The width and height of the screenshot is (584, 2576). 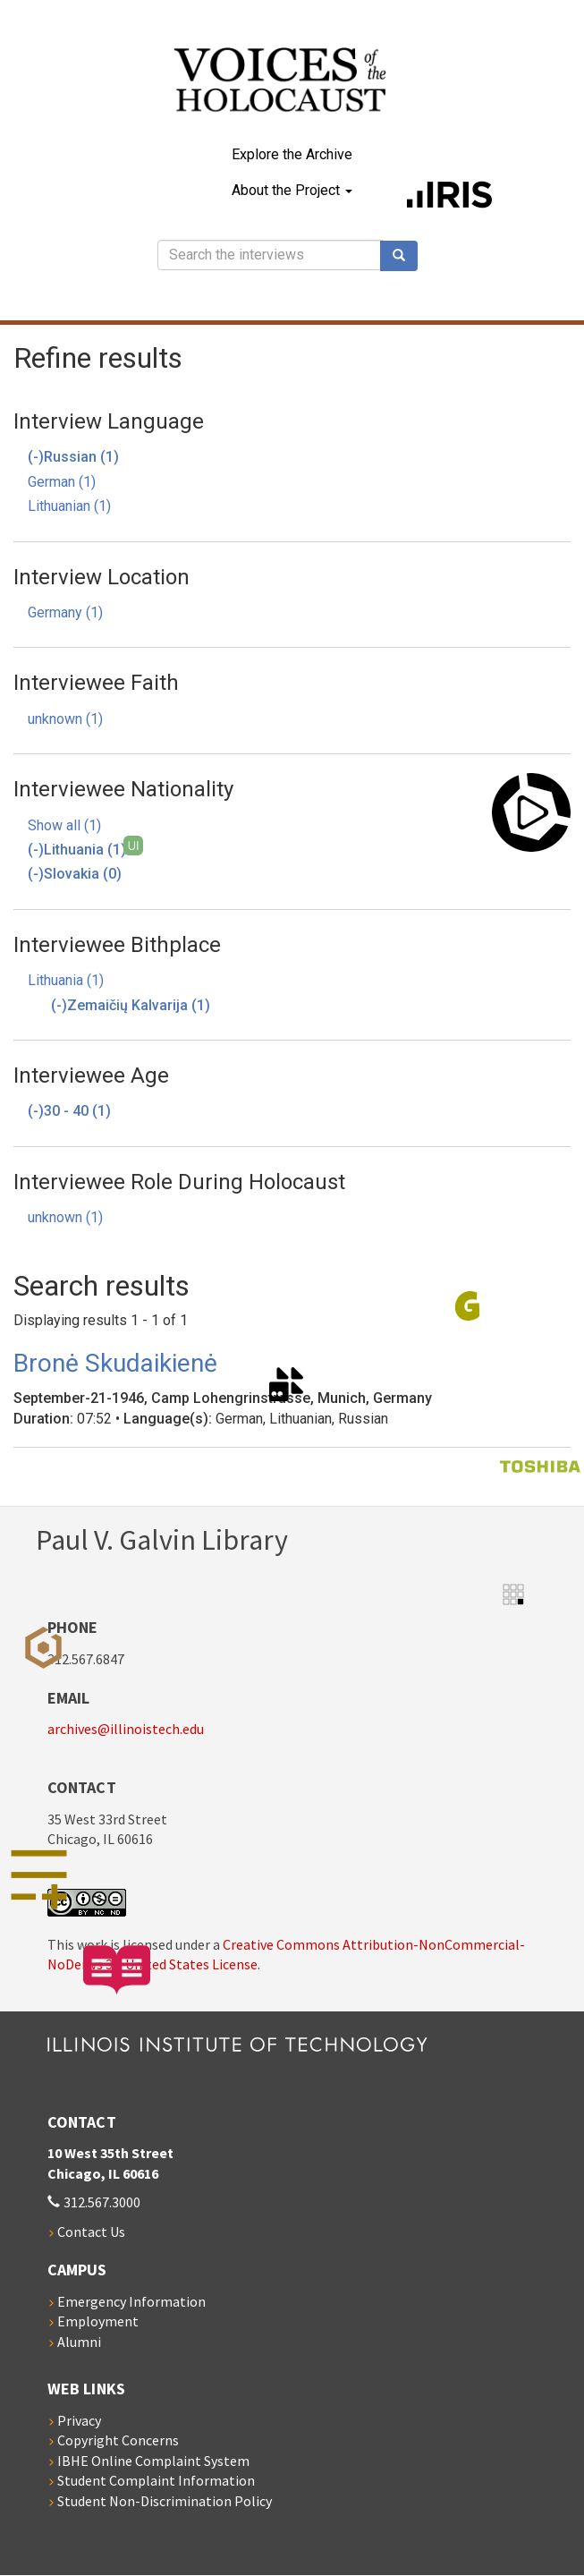 What do you see at coordinates (286, 1384) in the screenshot?
I see `open the Firefish app` at bounding box center [286, 1384].